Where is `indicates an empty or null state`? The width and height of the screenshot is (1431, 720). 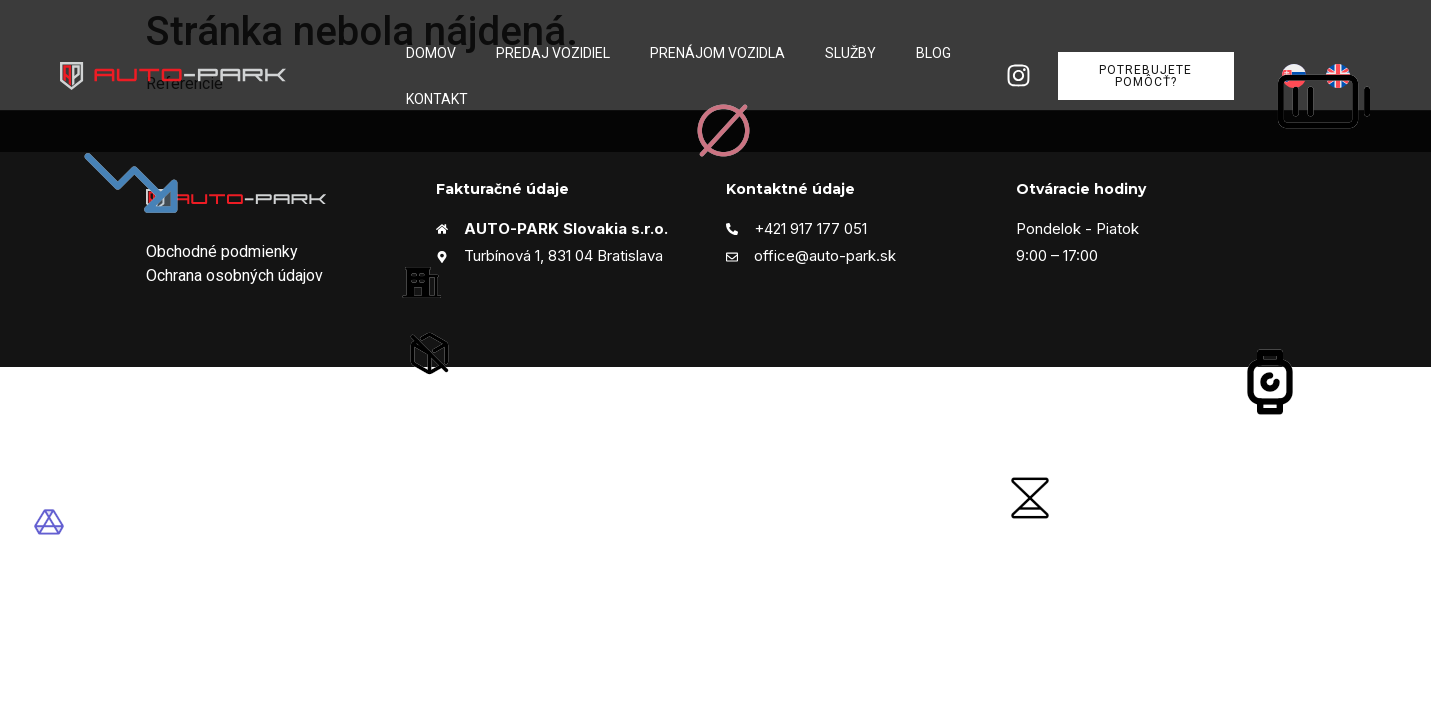
indicates an empty or null state is located at coordinates (723, 130).